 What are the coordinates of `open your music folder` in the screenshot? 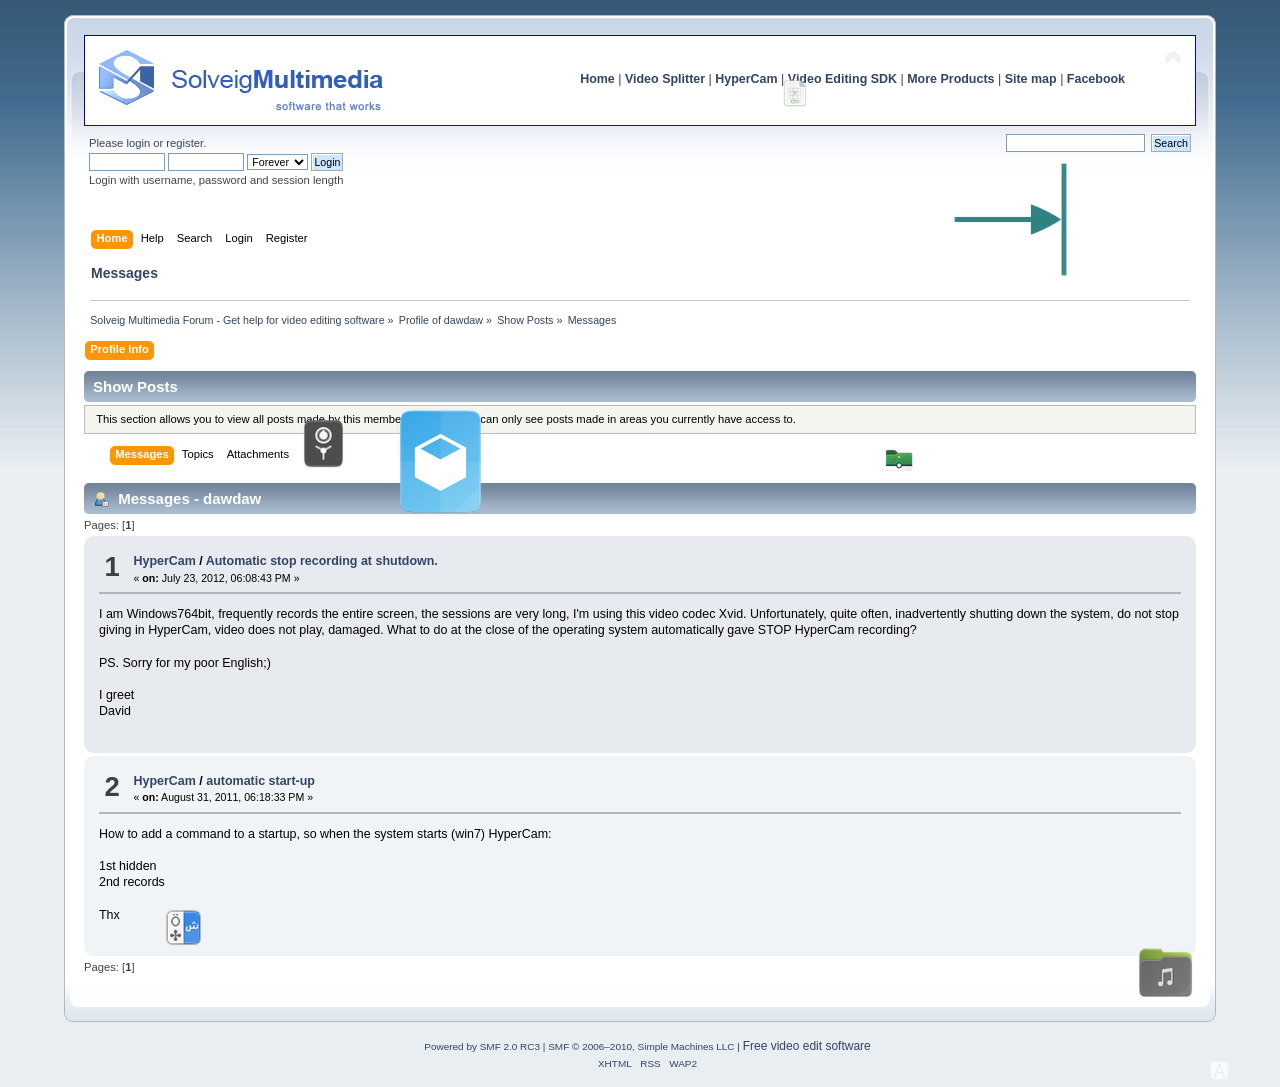 It's located at (1165, 972).